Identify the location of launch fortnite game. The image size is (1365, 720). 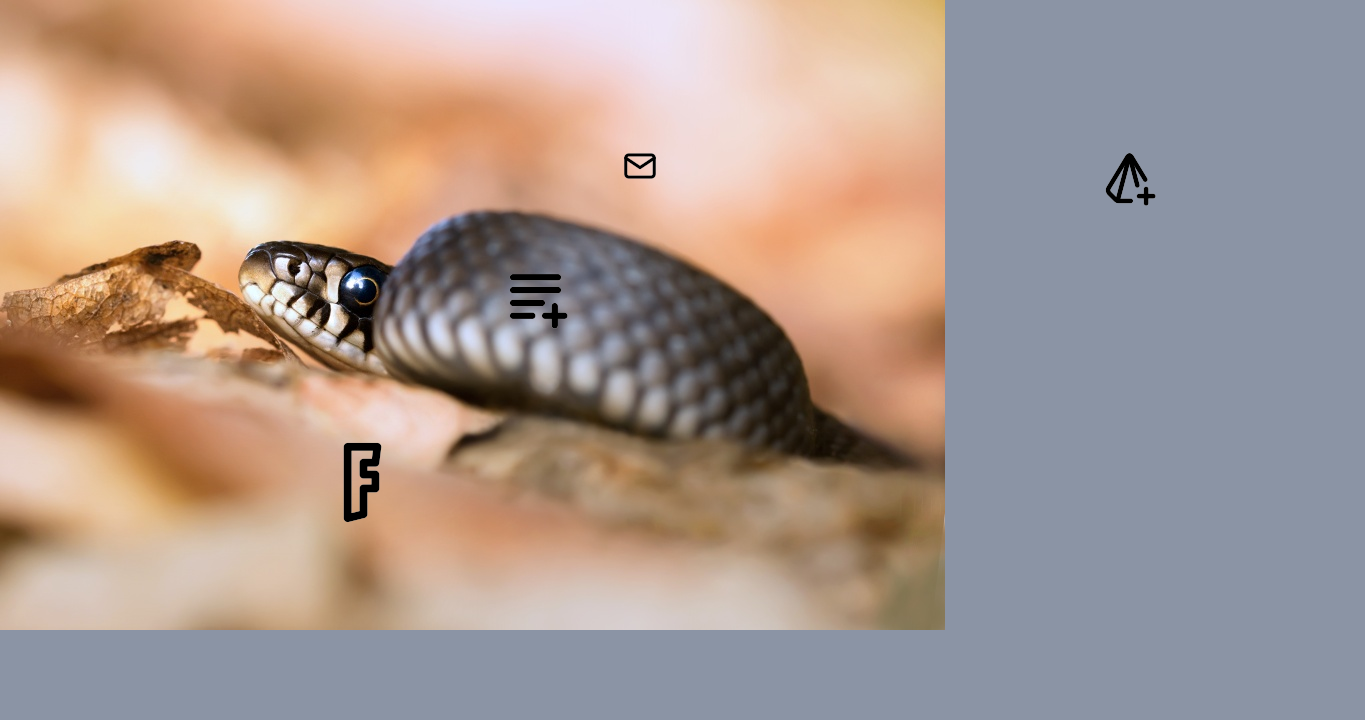
(363, 482).